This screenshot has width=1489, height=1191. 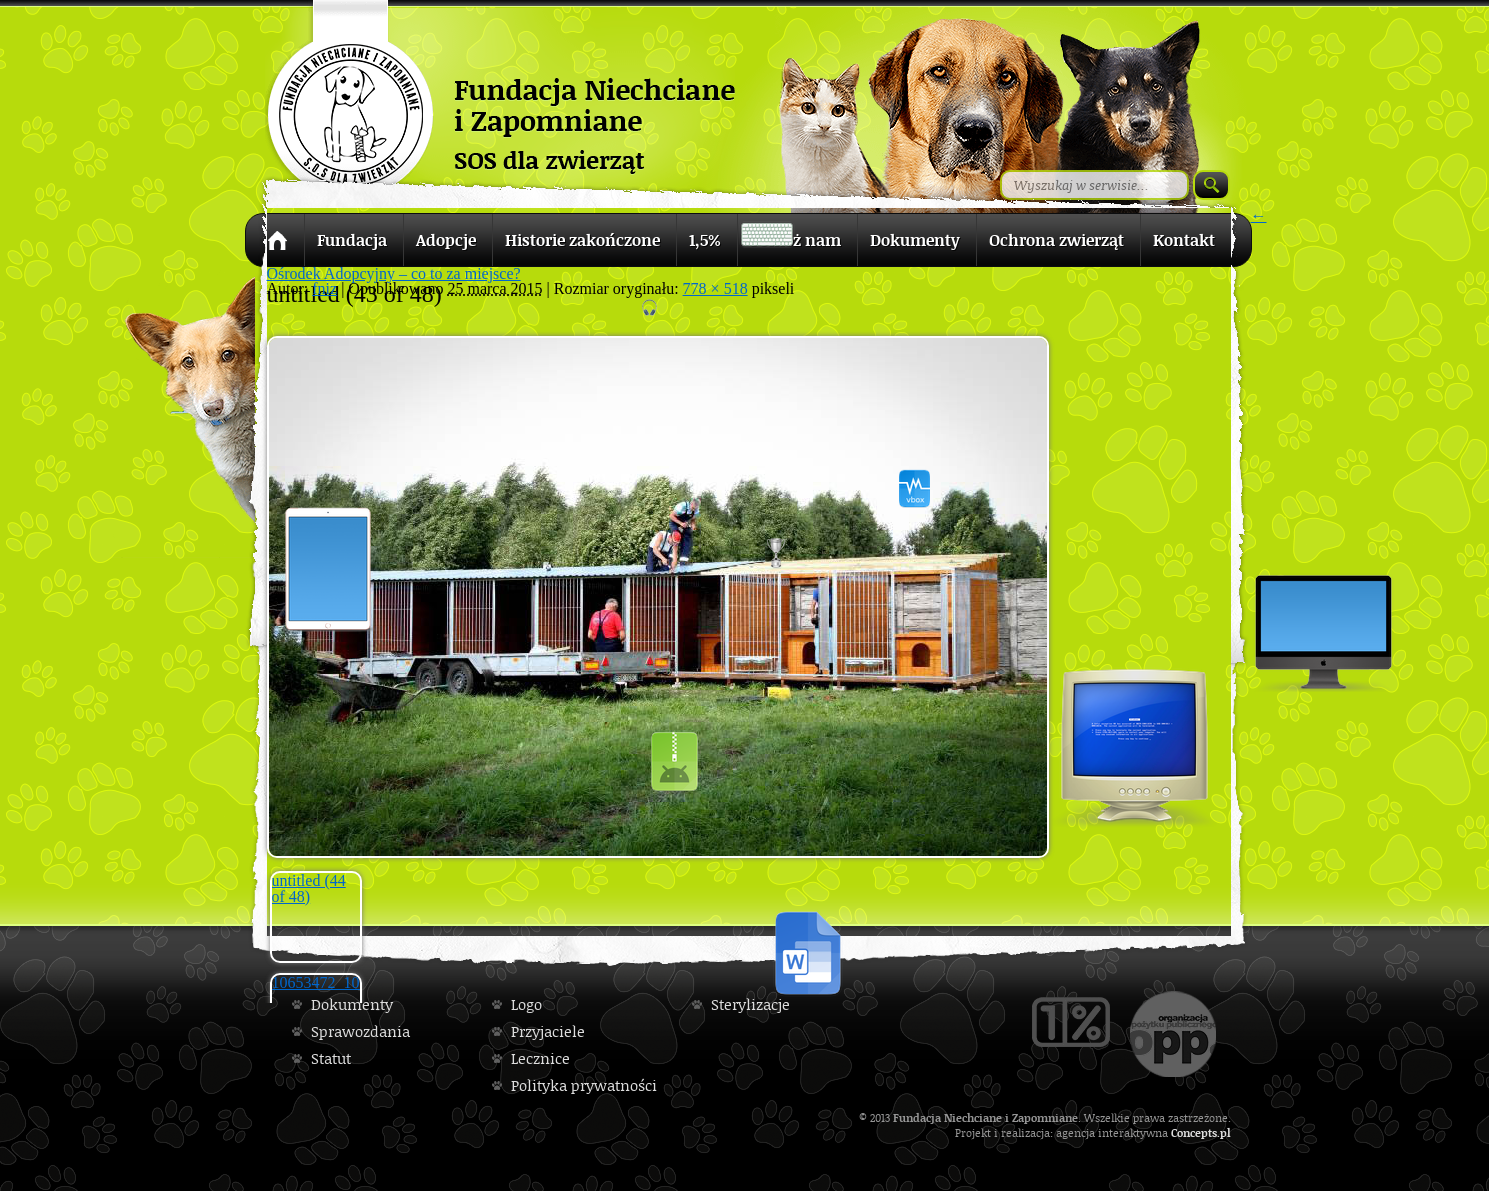 What do you see at coordinates (808, 953) in the screenshot?
I see `open a microsoft word document` at bounding box center [808, 953].